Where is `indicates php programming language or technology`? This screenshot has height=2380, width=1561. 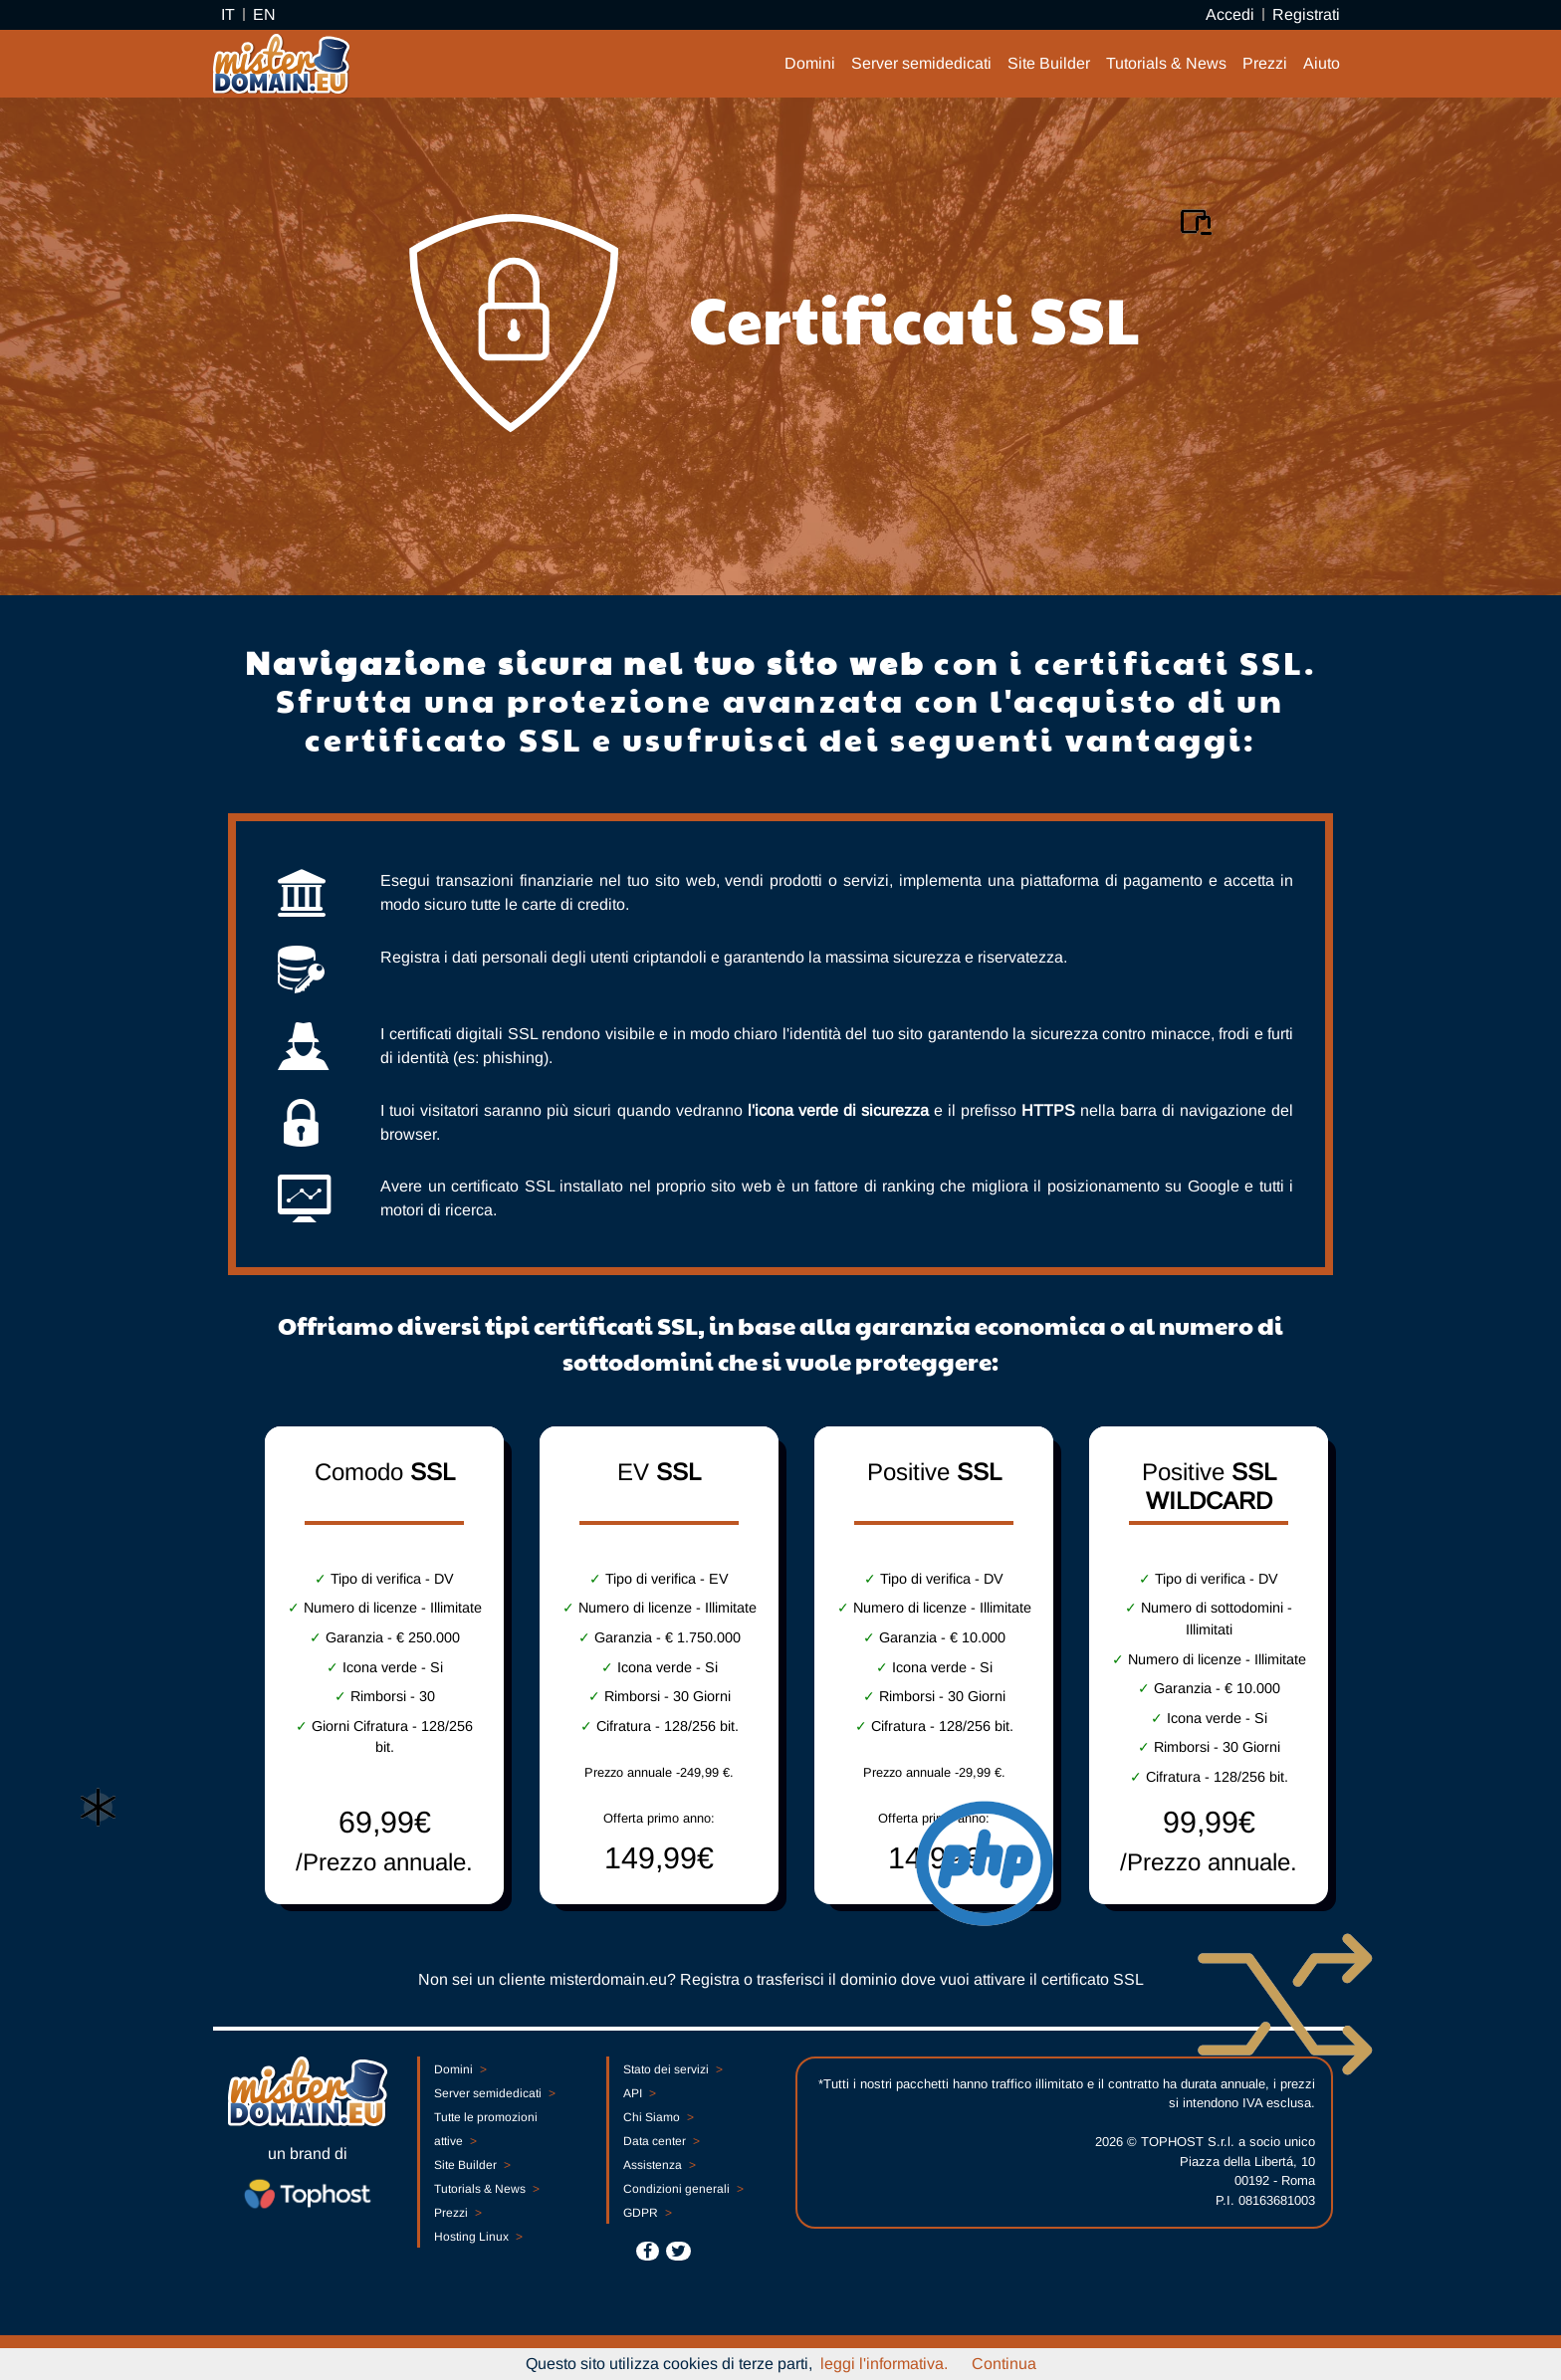
indicates php programming language or technology is located at coordinates (985, 1863).